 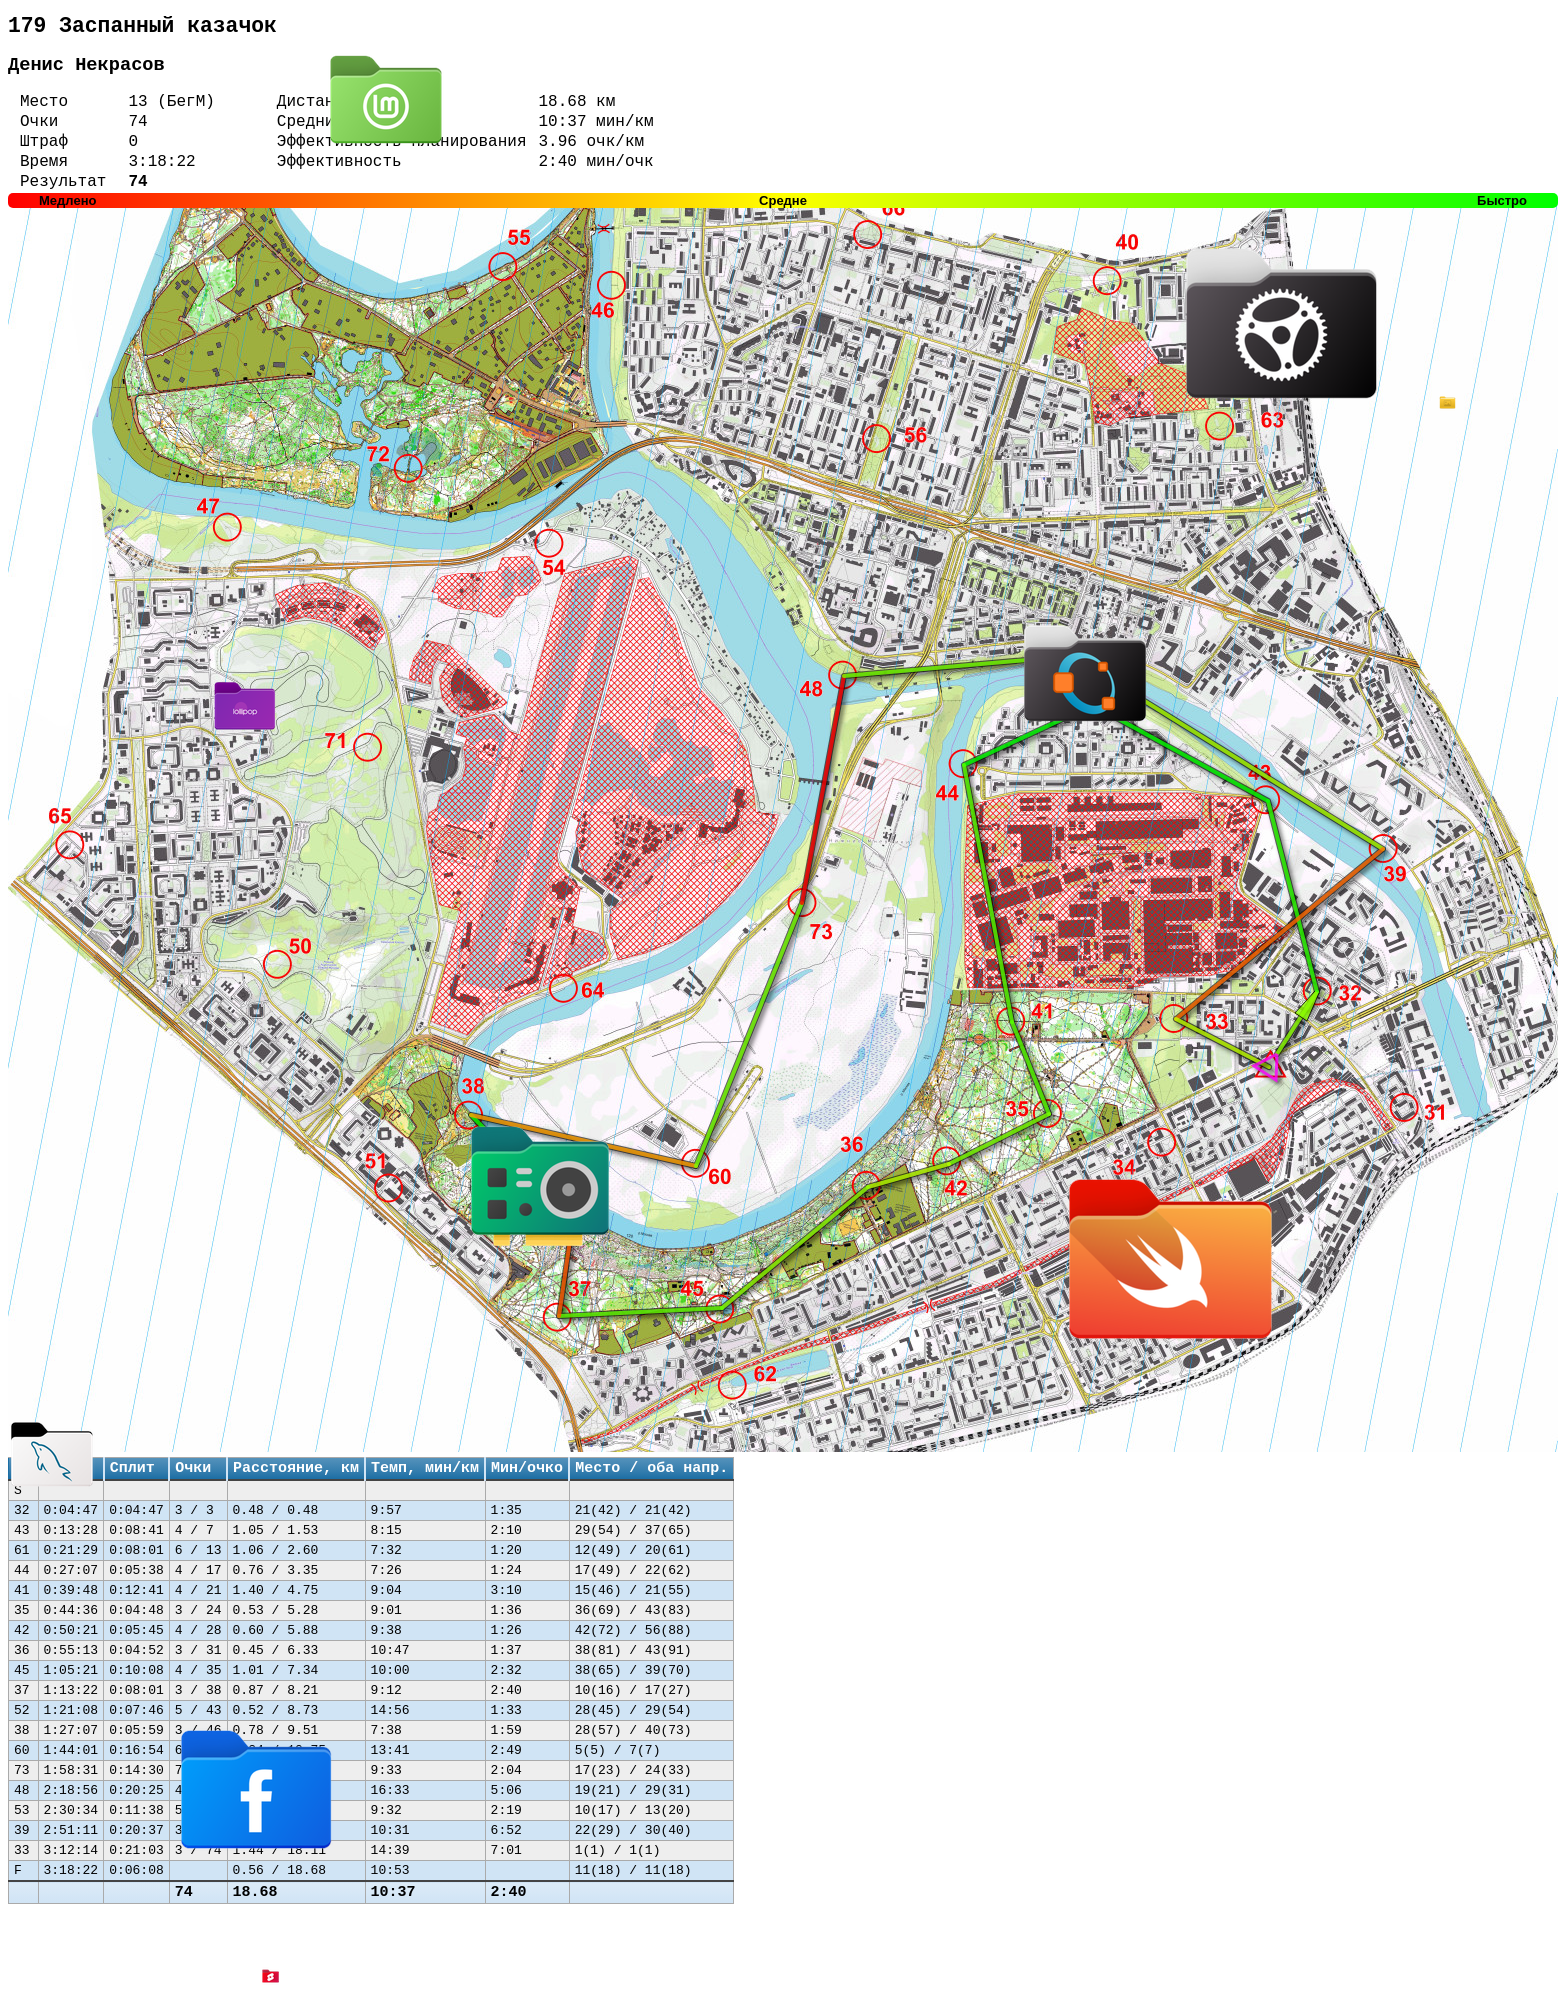 What do you see at coordinates (539, 1184) in the screenshot?
I see `open graphics or image files folder` at bounding box center [539, 1184].